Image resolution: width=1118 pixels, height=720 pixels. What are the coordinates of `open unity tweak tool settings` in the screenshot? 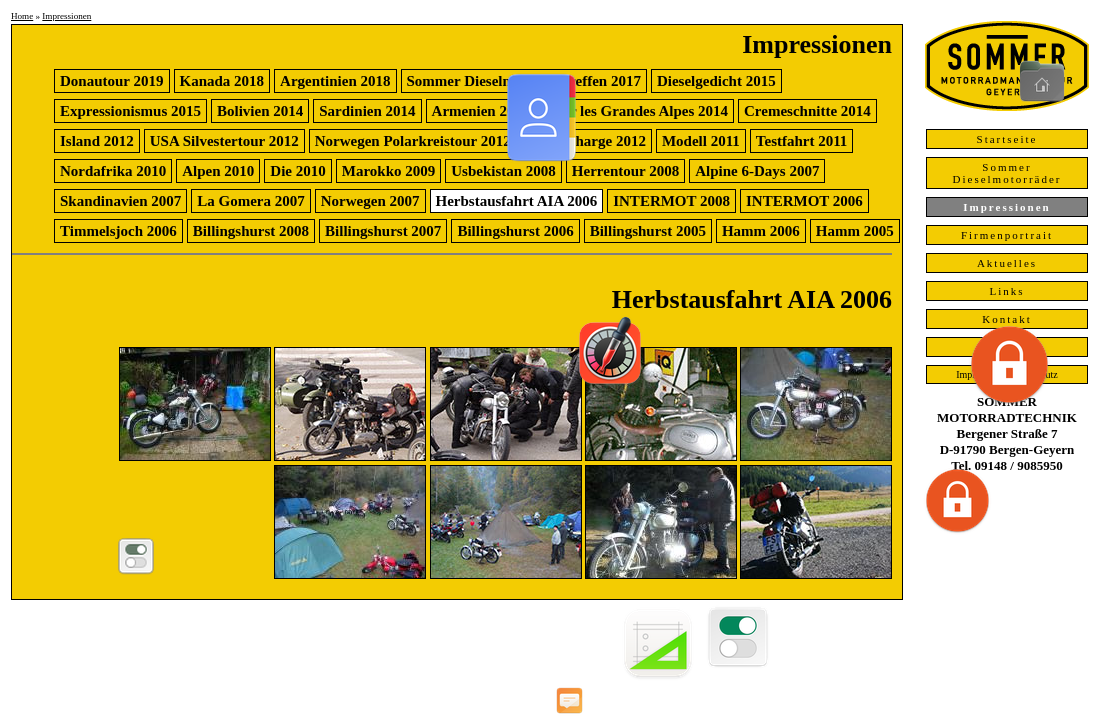 It's located at (738, 637).